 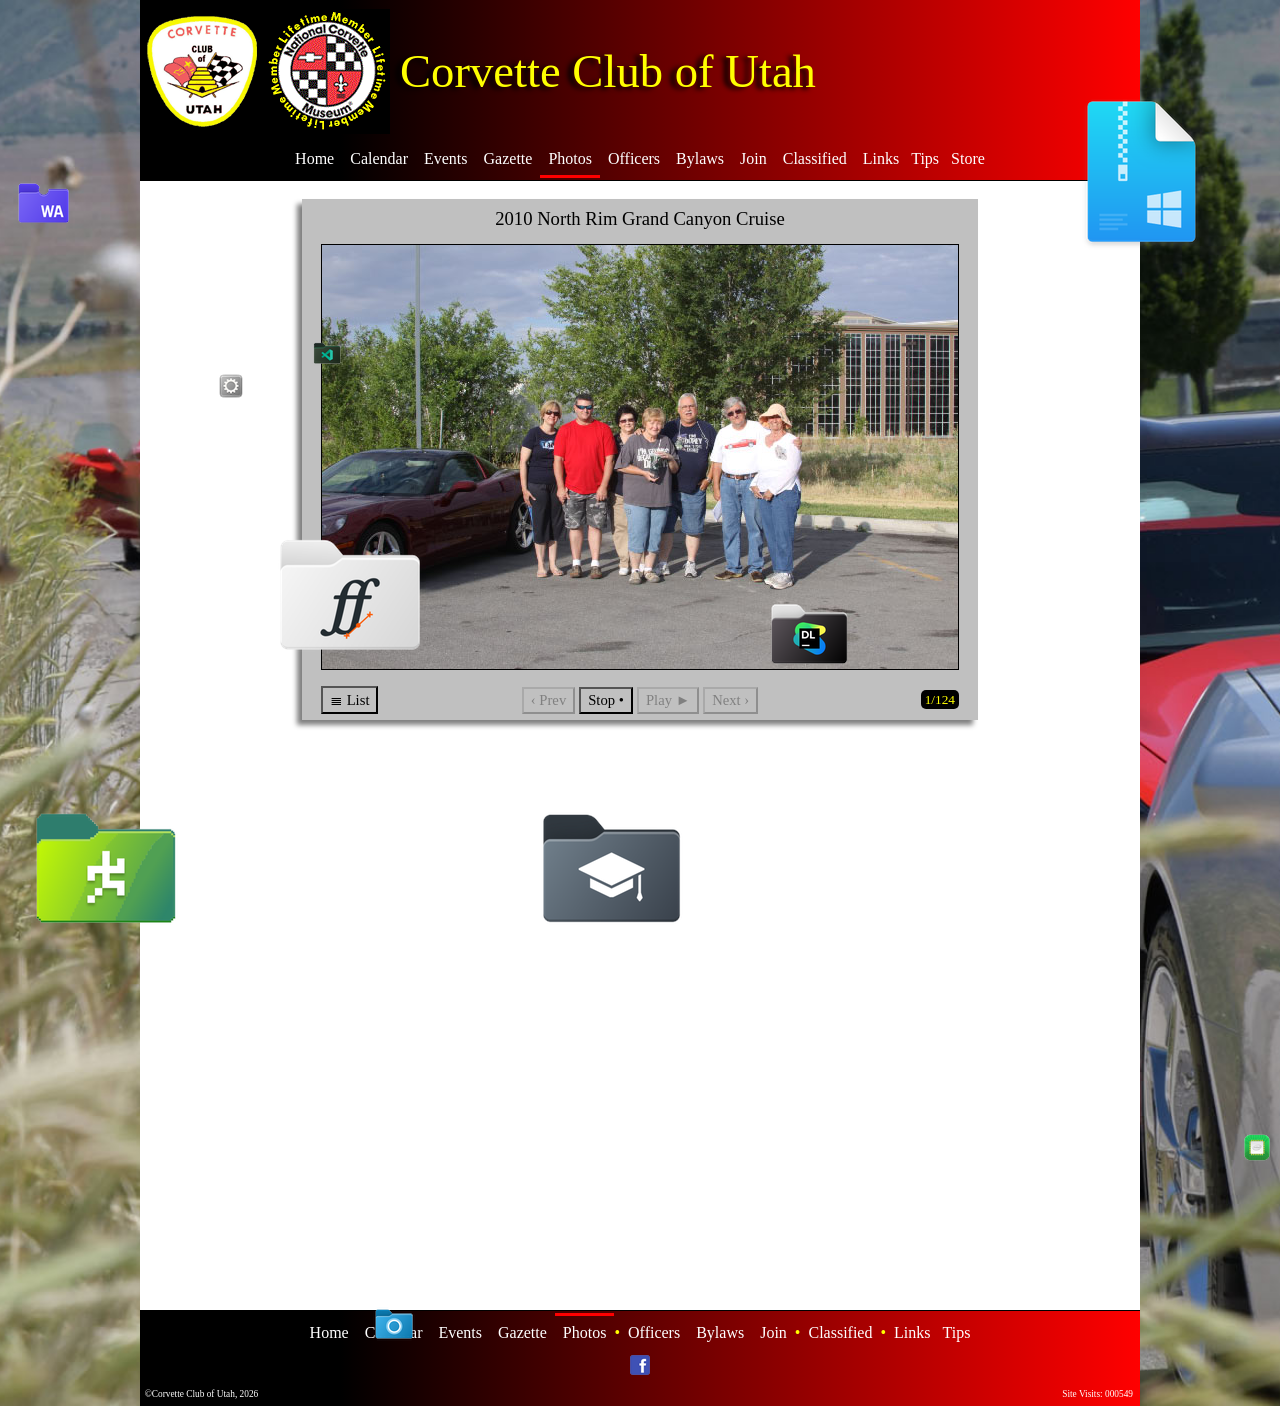 What do you see at coordinates (1141, 174) in the screenshot?
I see `a compressed windows executable file` at bounding box center [1141, 174].